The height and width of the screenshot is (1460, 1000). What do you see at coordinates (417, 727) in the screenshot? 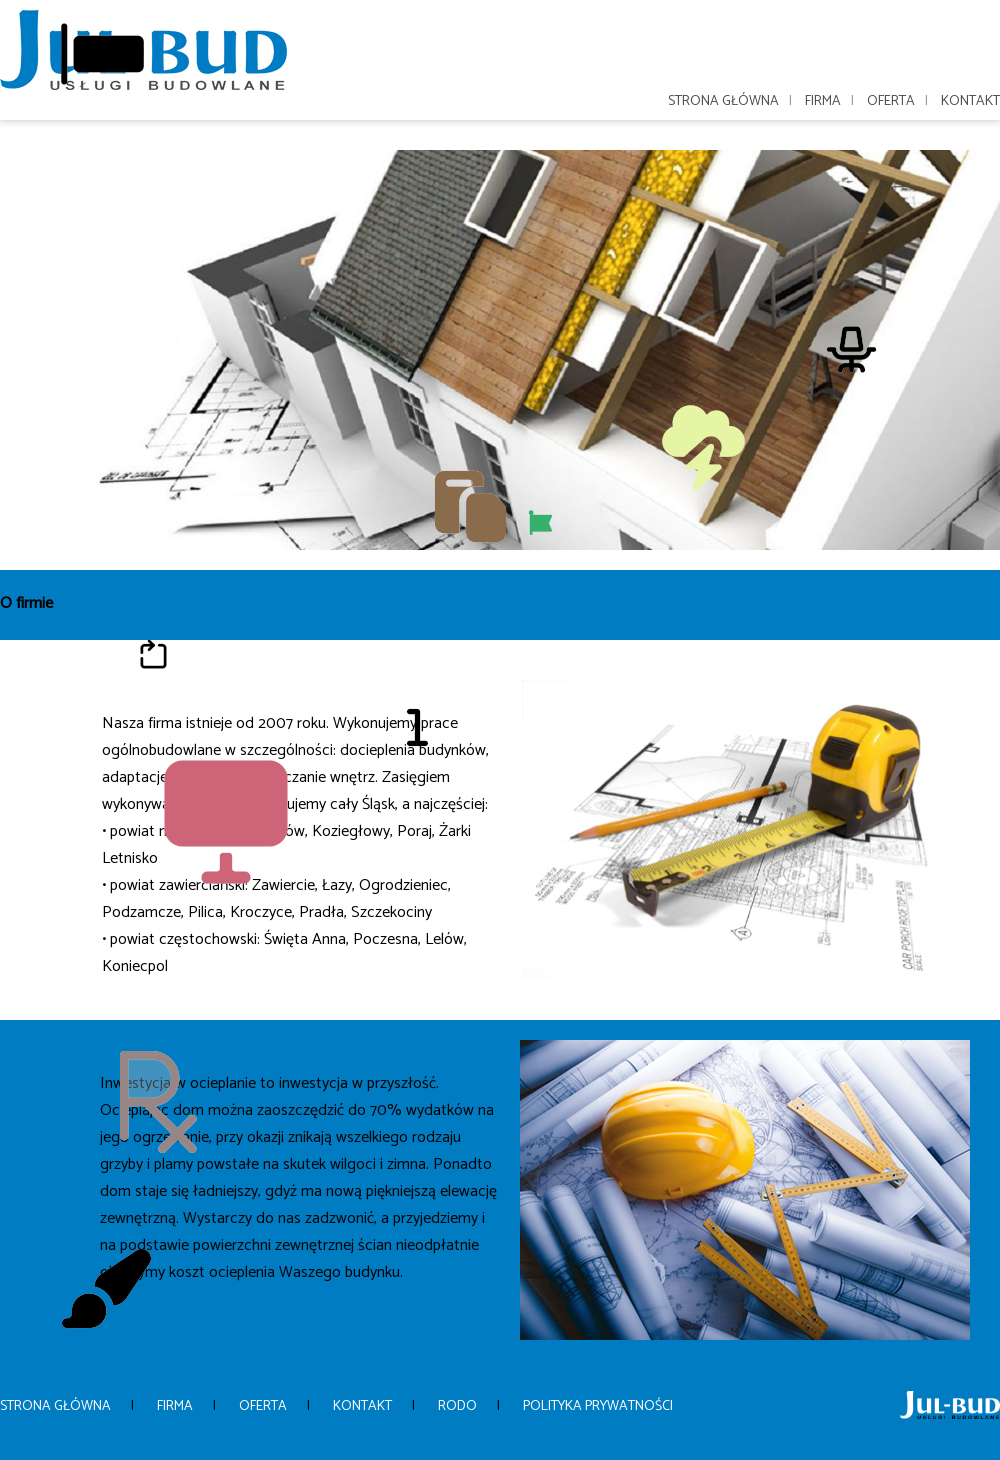
I see `indicates the number one or first item in a list` at bounding box center [417, 727].